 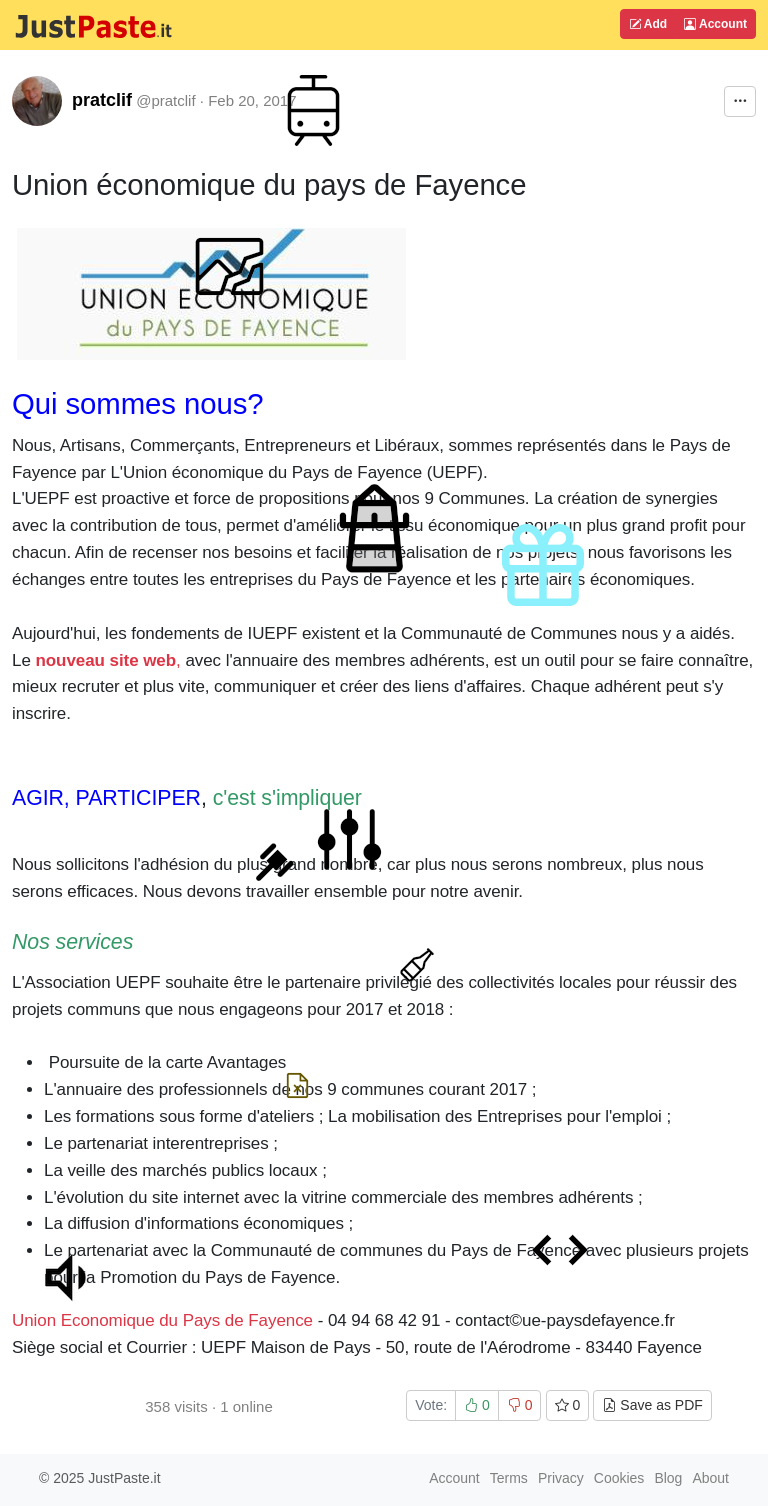 What do you see at coordinates (543, 565) in the screenshot?
I see `view or redeem a gift` at bounding box center [543, 565].